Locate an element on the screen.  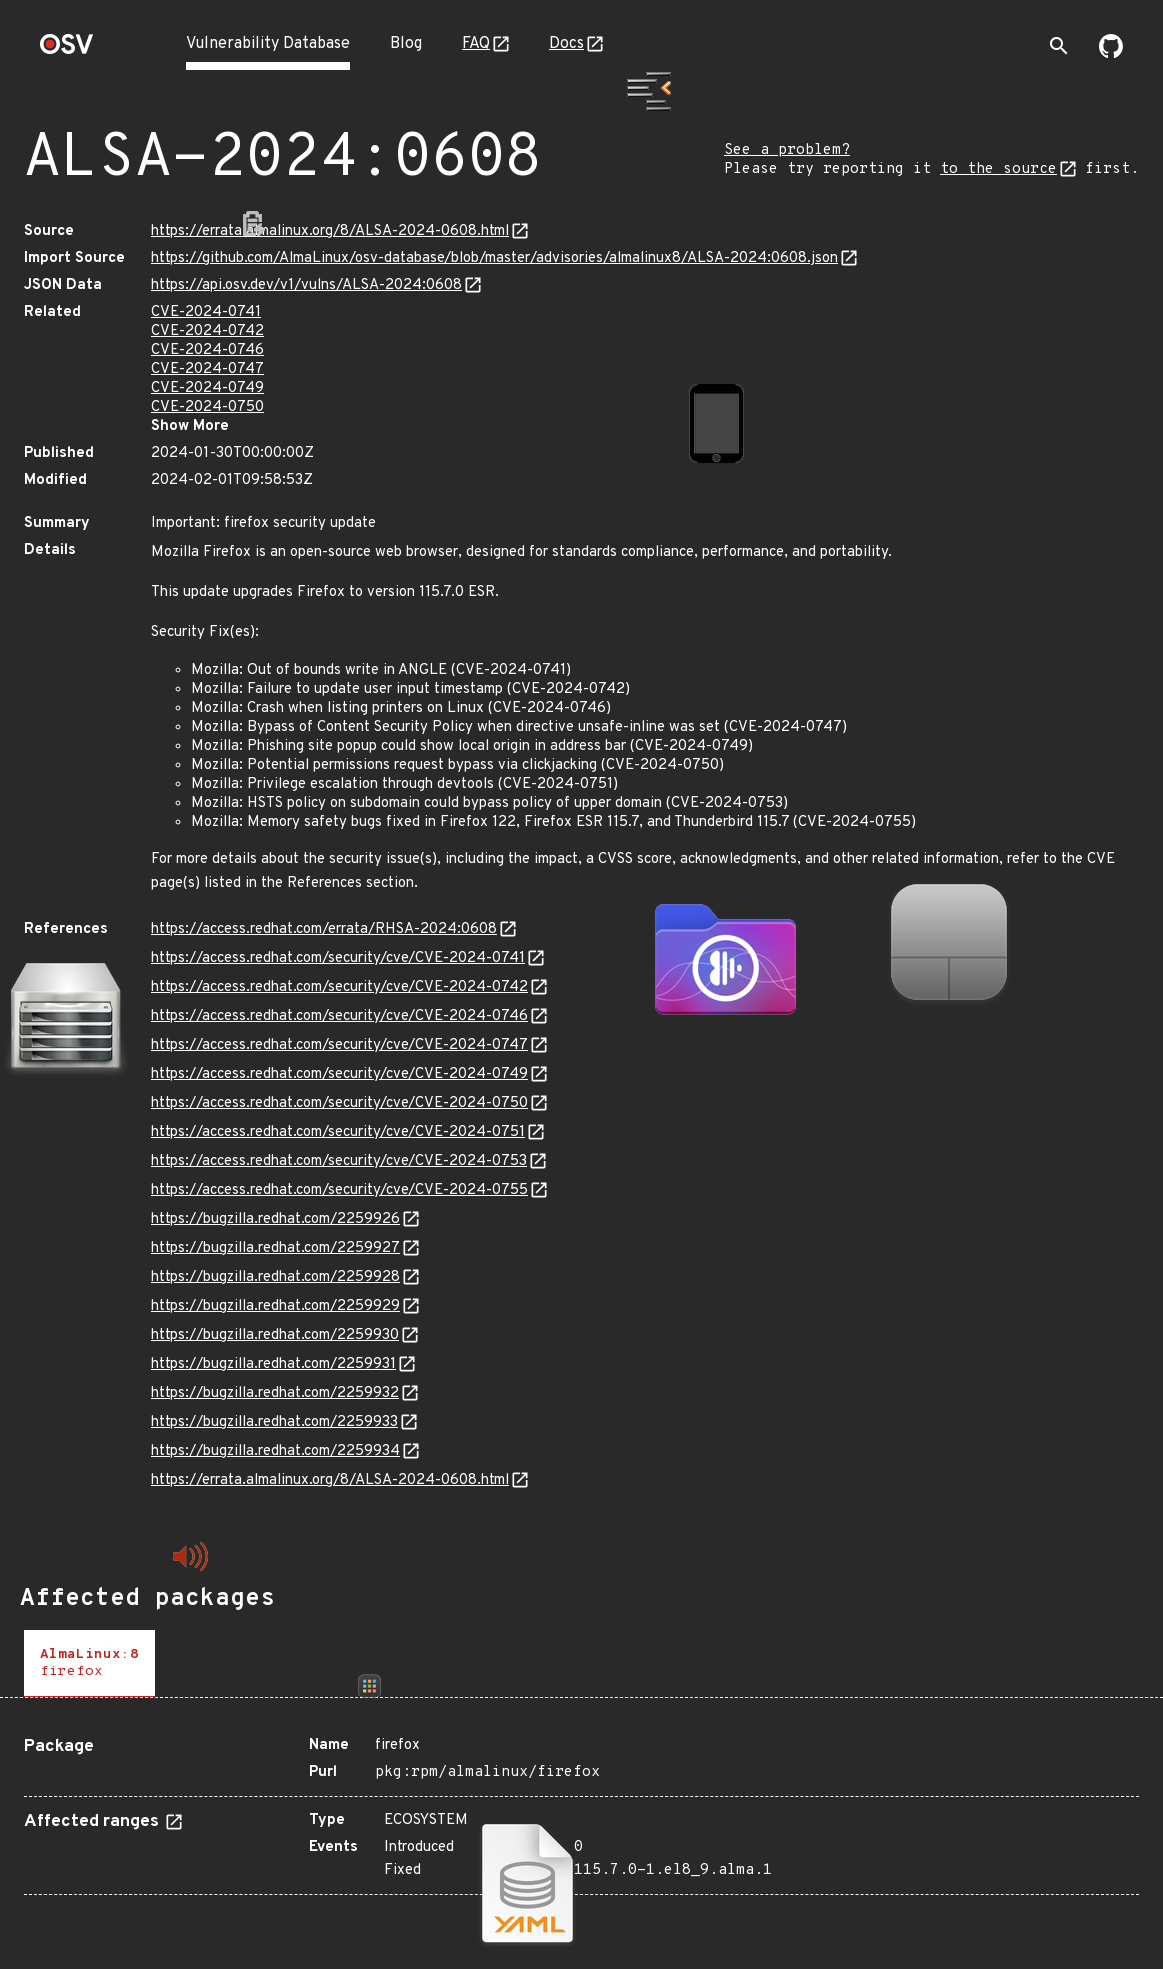
battery fully charged and currently charging is located at coordinates (252, 223).